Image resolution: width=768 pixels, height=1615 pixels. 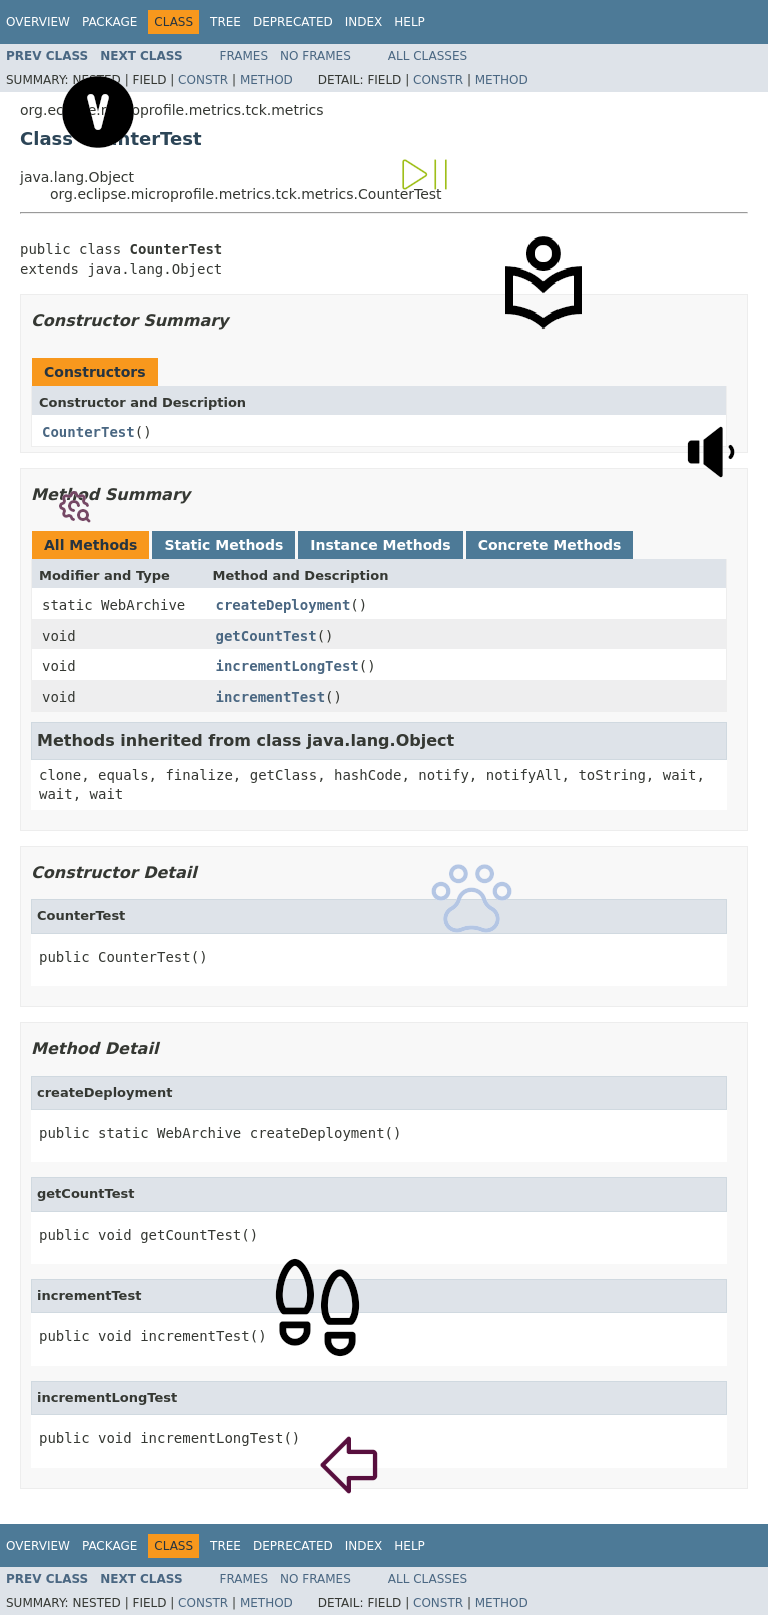 I want to click on access pet-related features or settings, so click(x=471, y=898).